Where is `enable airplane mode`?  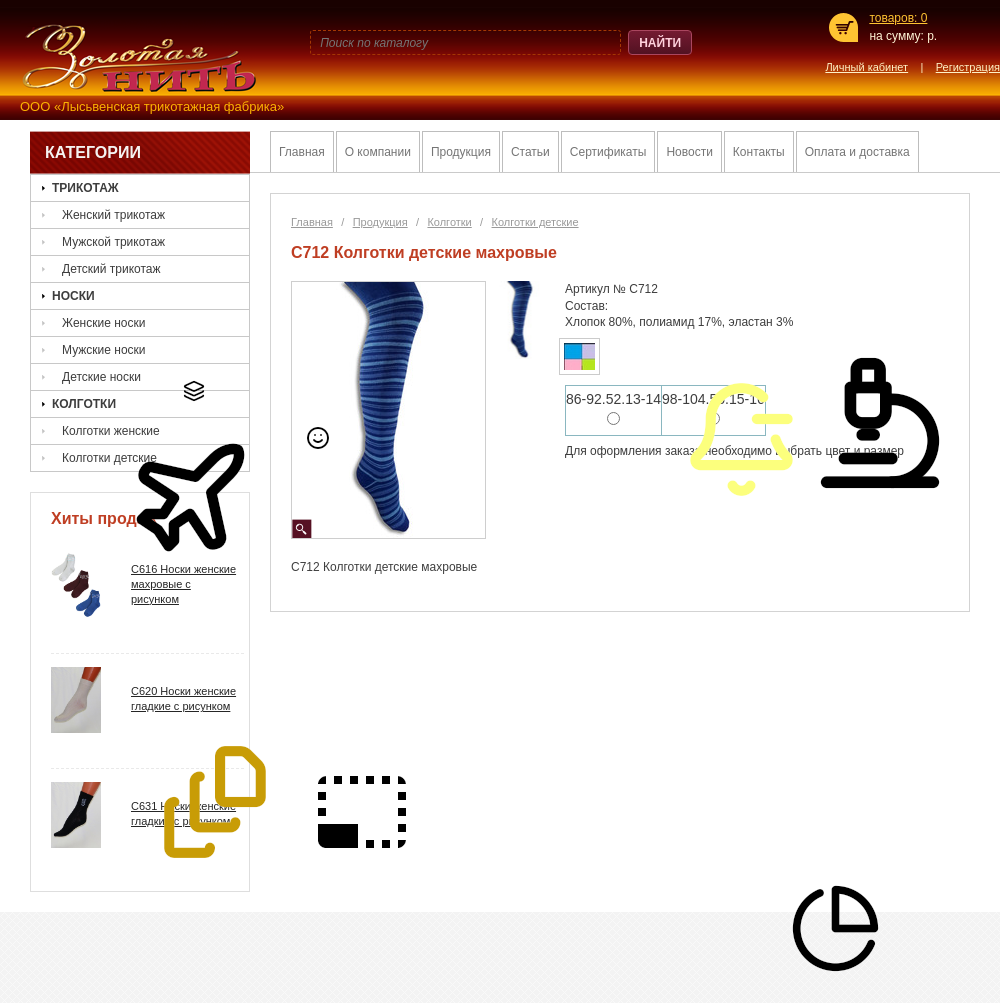 enable airplane mode is located at coordinates (190, 498).